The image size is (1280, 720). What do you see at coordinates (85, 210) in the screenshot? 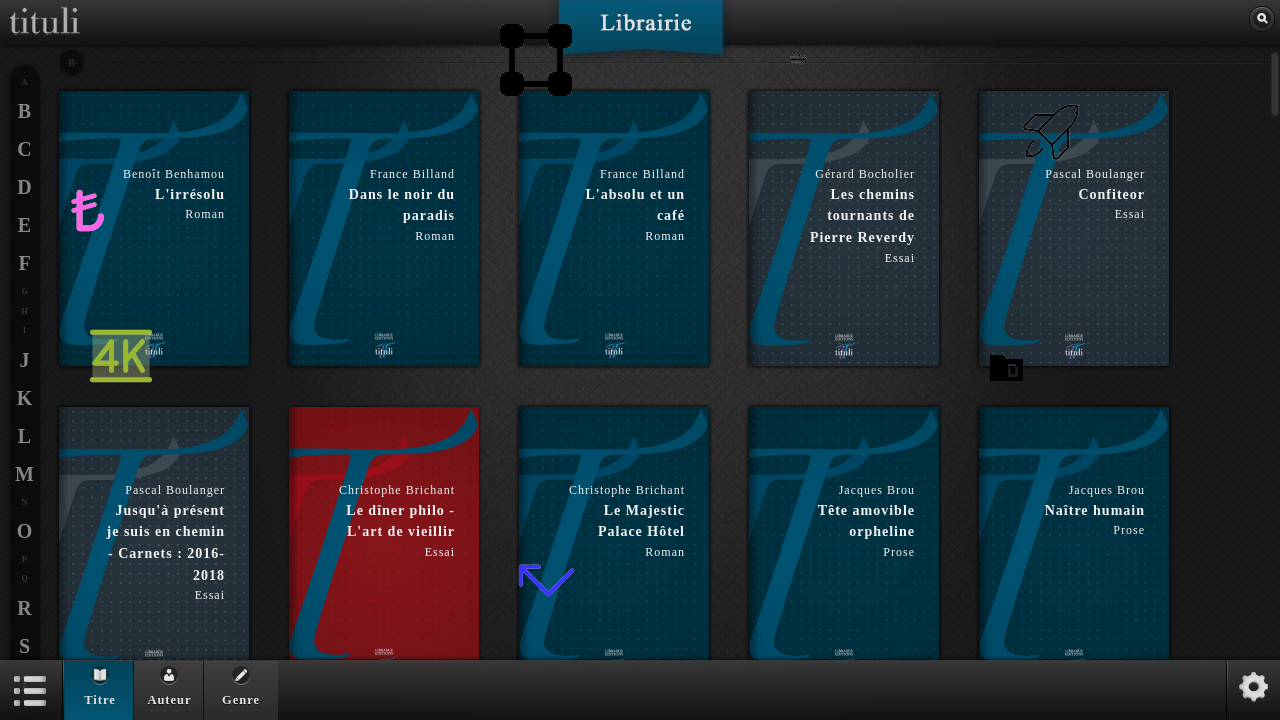
I see `indicates Turkish lira currency` at bounding box center [85, 210].